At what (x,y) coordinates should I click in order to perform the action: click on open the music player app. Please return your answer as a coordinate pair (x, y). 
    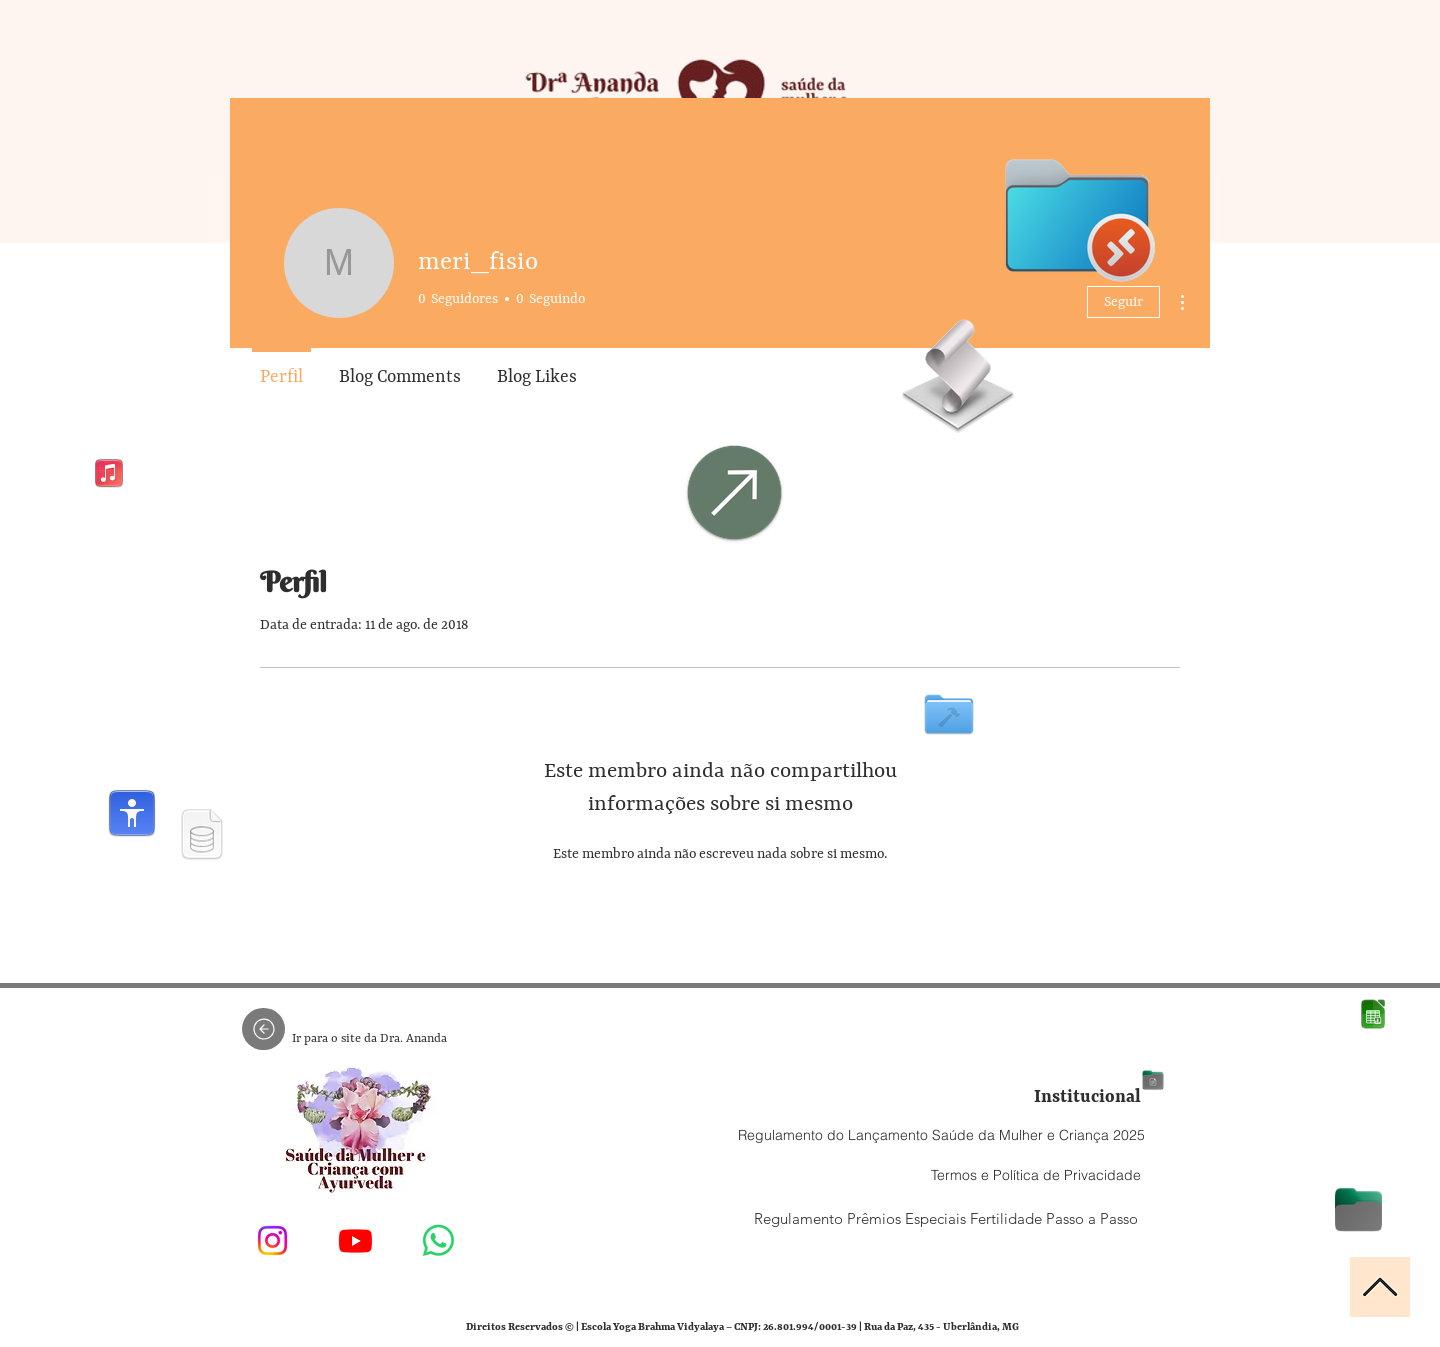
    Looking at the image, I should click on (109, 473).